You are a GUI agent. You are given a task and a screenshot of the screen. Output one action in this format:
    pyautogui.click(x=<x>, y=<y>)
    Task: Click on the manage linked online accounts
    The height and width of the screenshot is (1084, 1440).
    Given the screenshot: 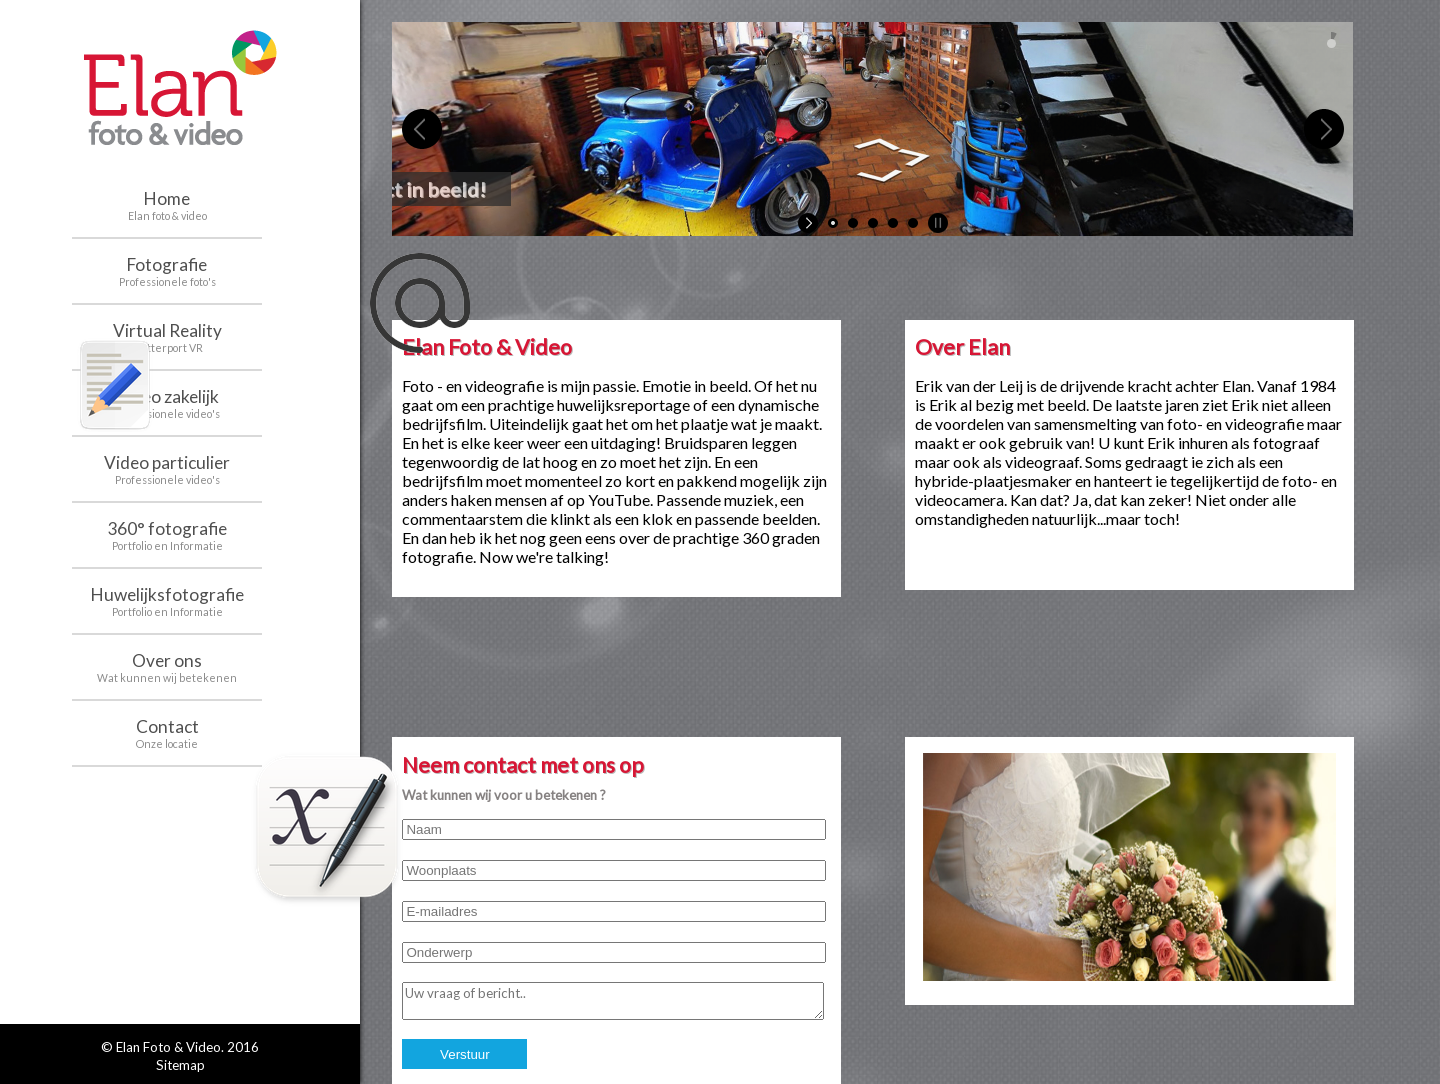 What is the action you would take?
    pyautogui.click(x=420, y=303)
    